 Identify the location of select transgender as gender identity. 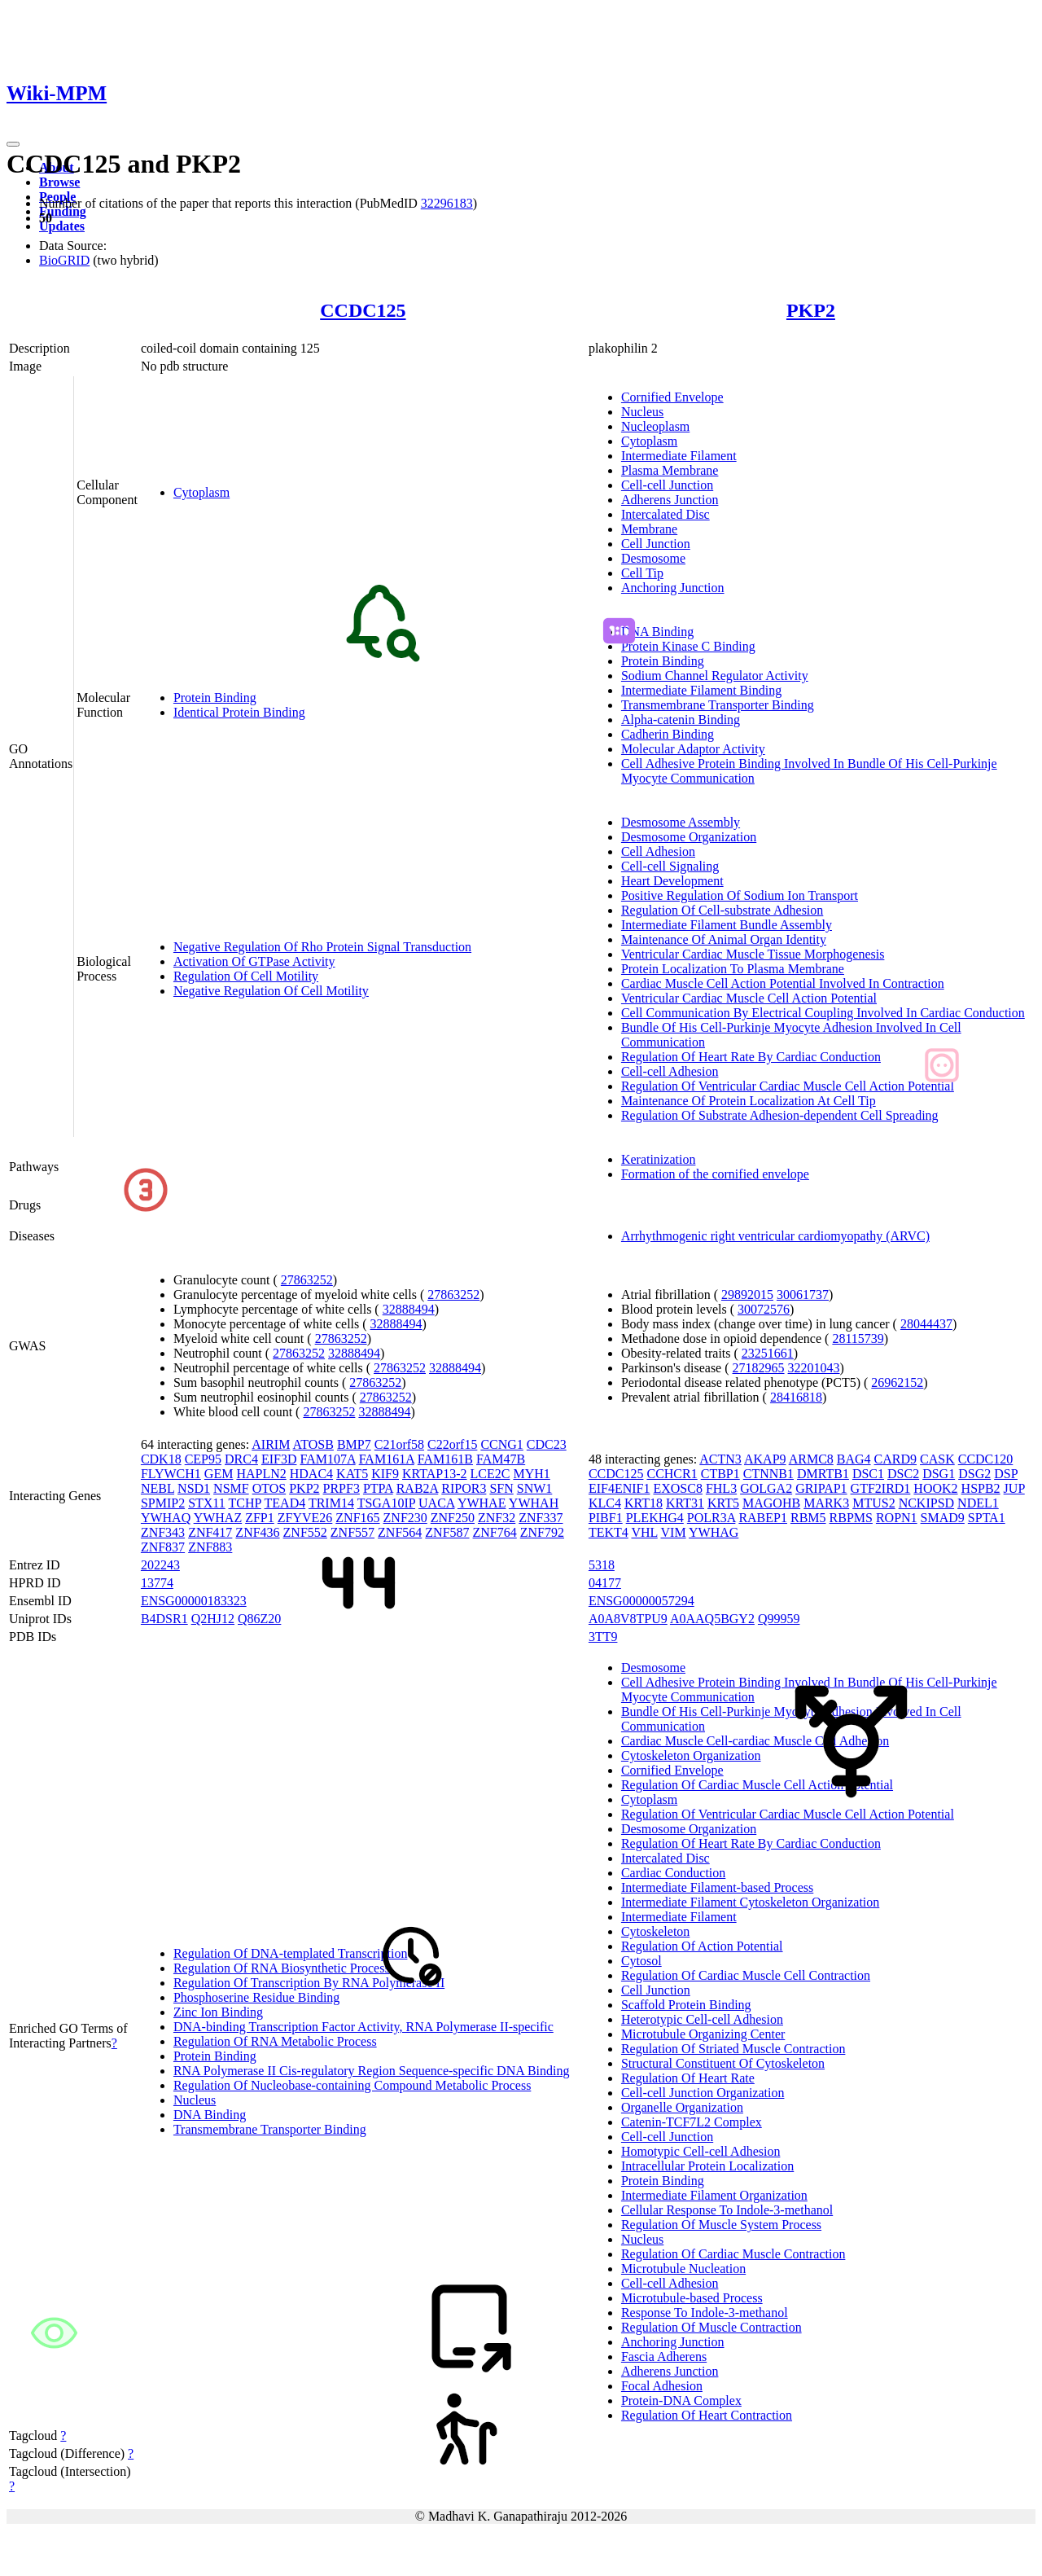
(851, 1741).